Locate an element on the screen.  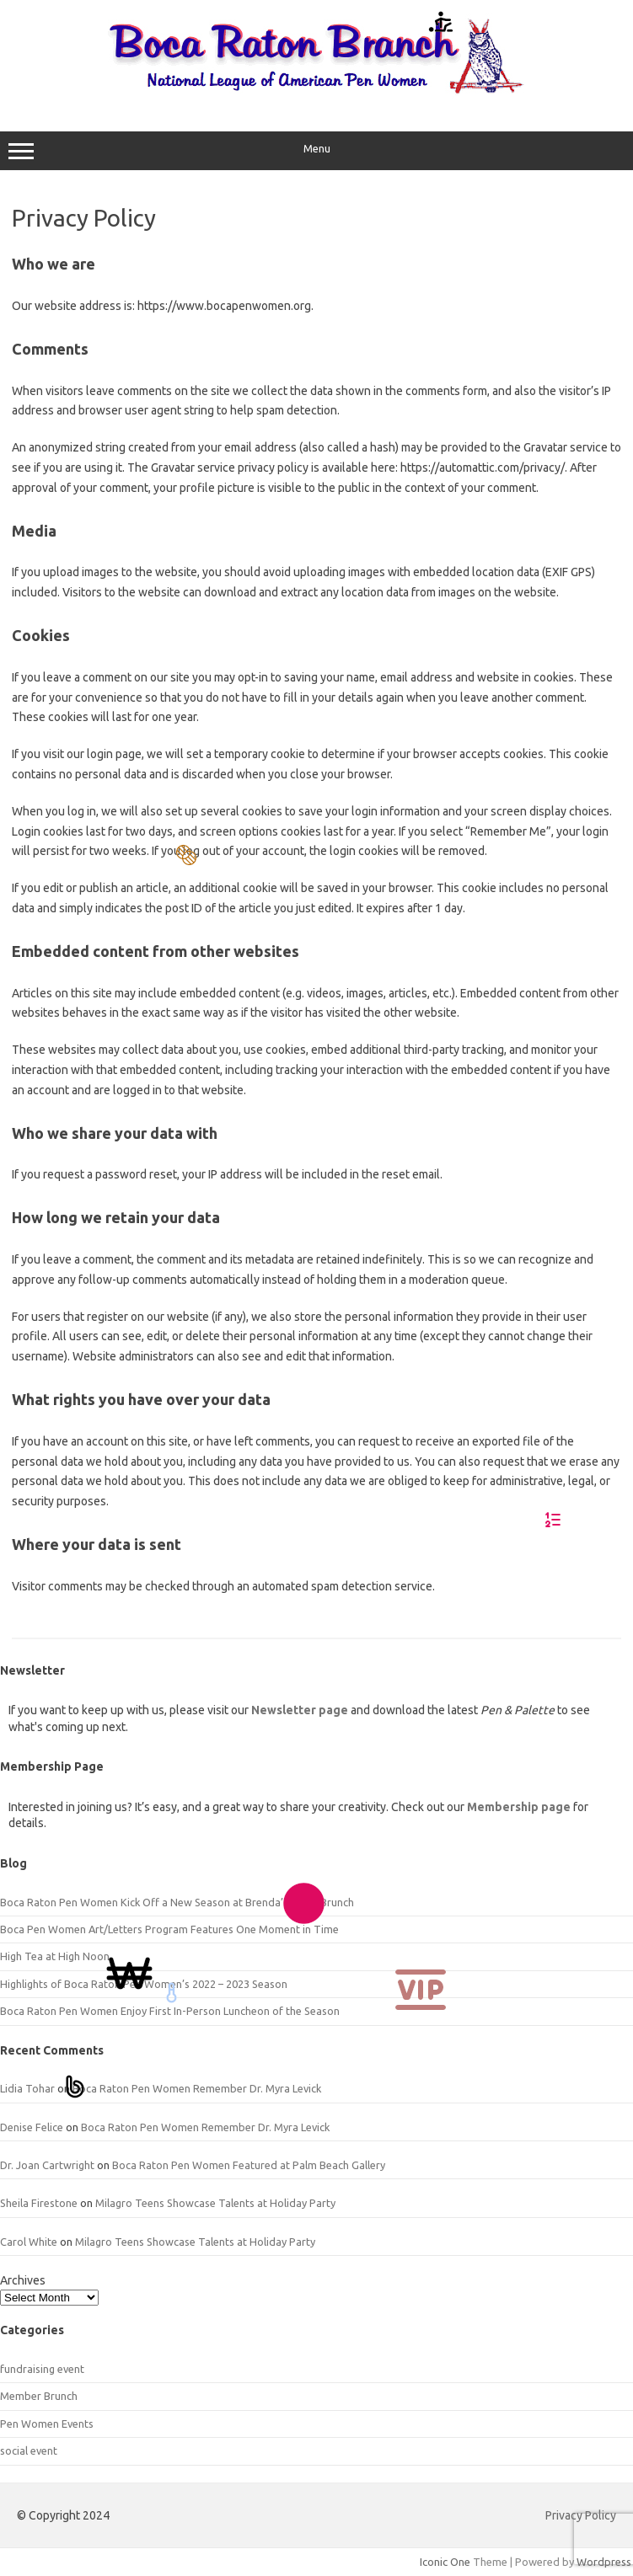
create a numbered list is located at coordinates (553, 1520).